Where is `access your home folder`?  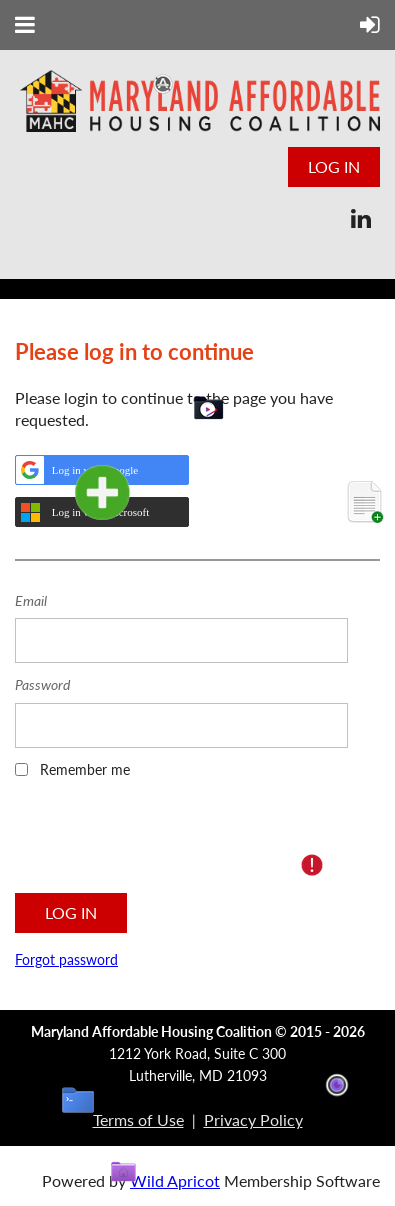
access your home folder is located at coordinates (123, 1171).